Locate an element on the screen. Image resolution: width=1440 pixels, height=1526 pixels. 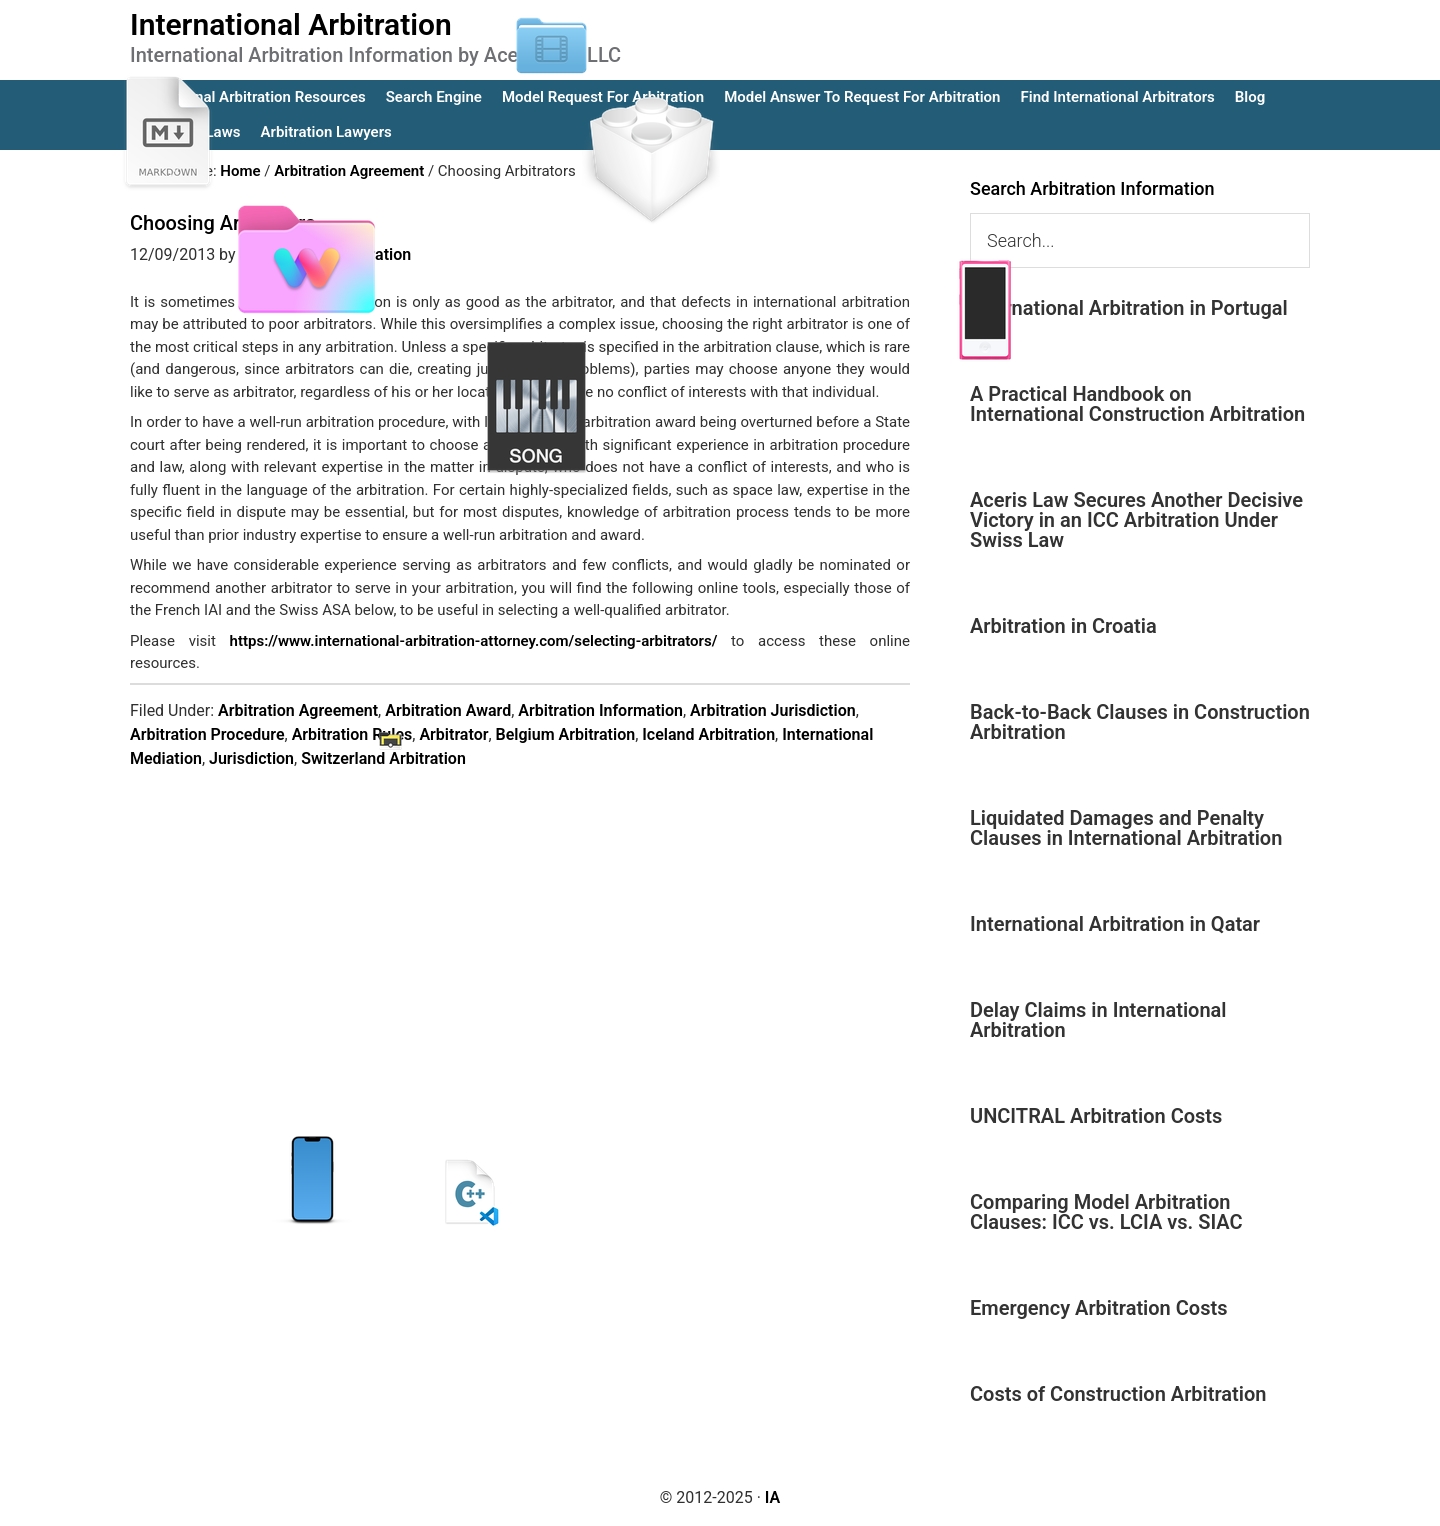
kernel extension file for macOS system is located at coordinates (651, 160).